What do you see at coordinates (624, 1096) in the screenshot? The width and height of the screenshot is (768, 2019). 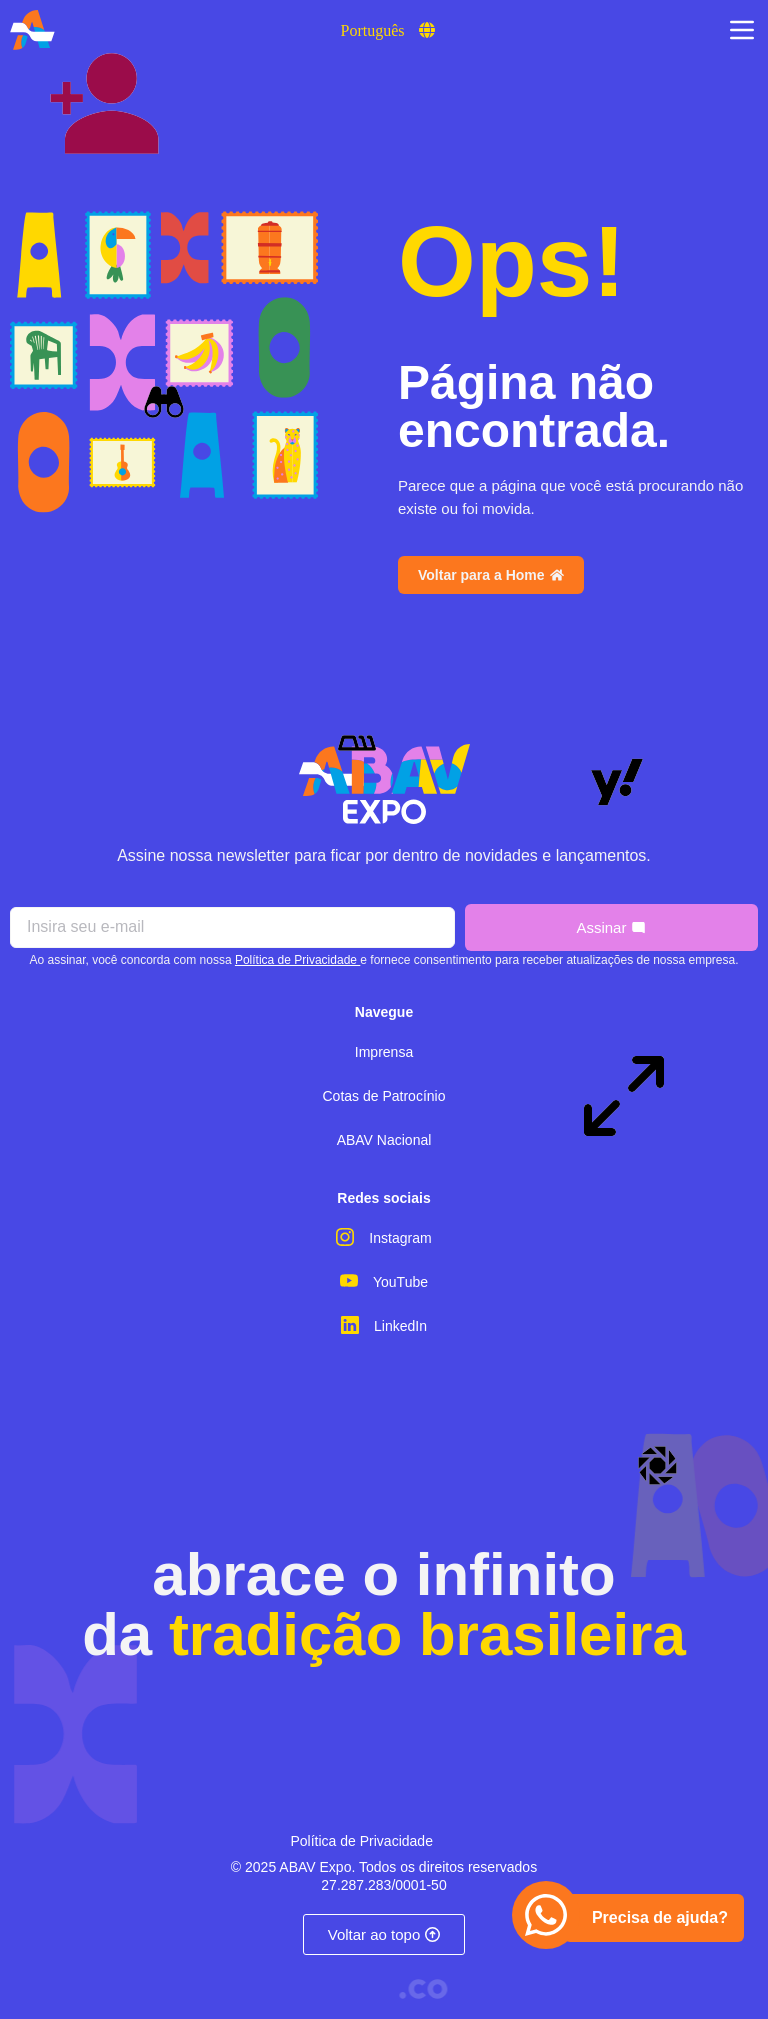 I see `expand content to full screen` at bounding box center [624, 1096].